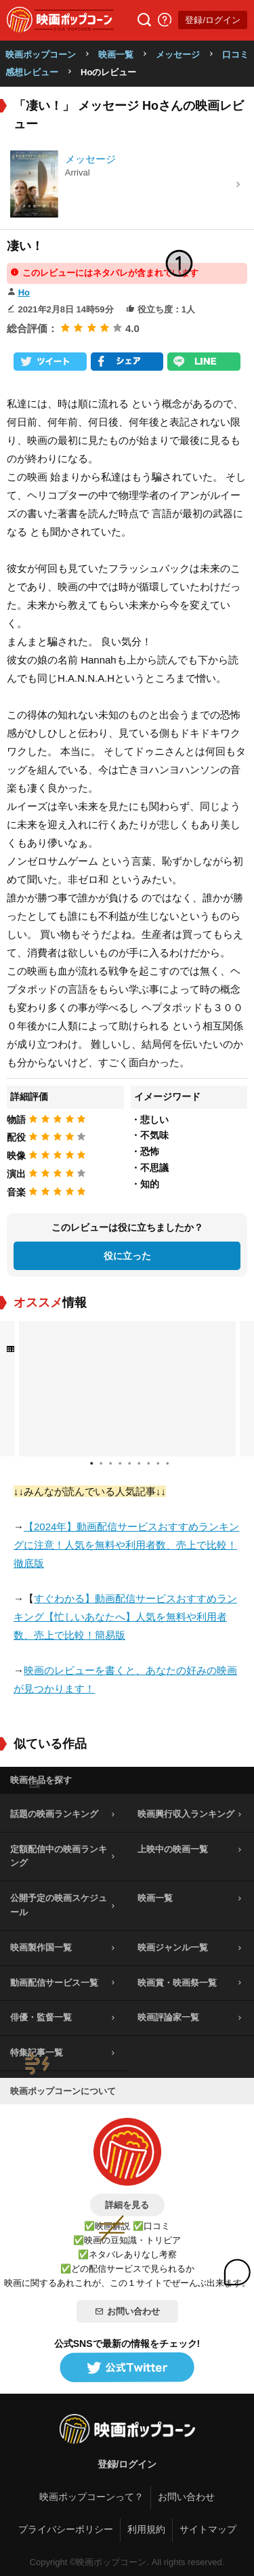 The image size is (254, 2576). I want to click on switch to grid view layout, so click(10, 1349).